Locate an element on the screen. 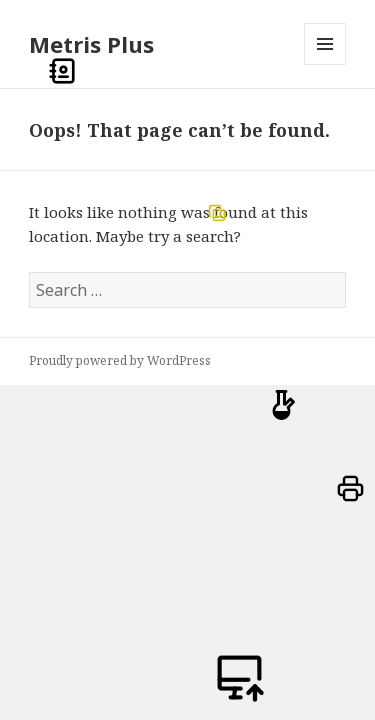 This screenshot has width=375, height=720. print the current document is located at coordinates (350, 488).